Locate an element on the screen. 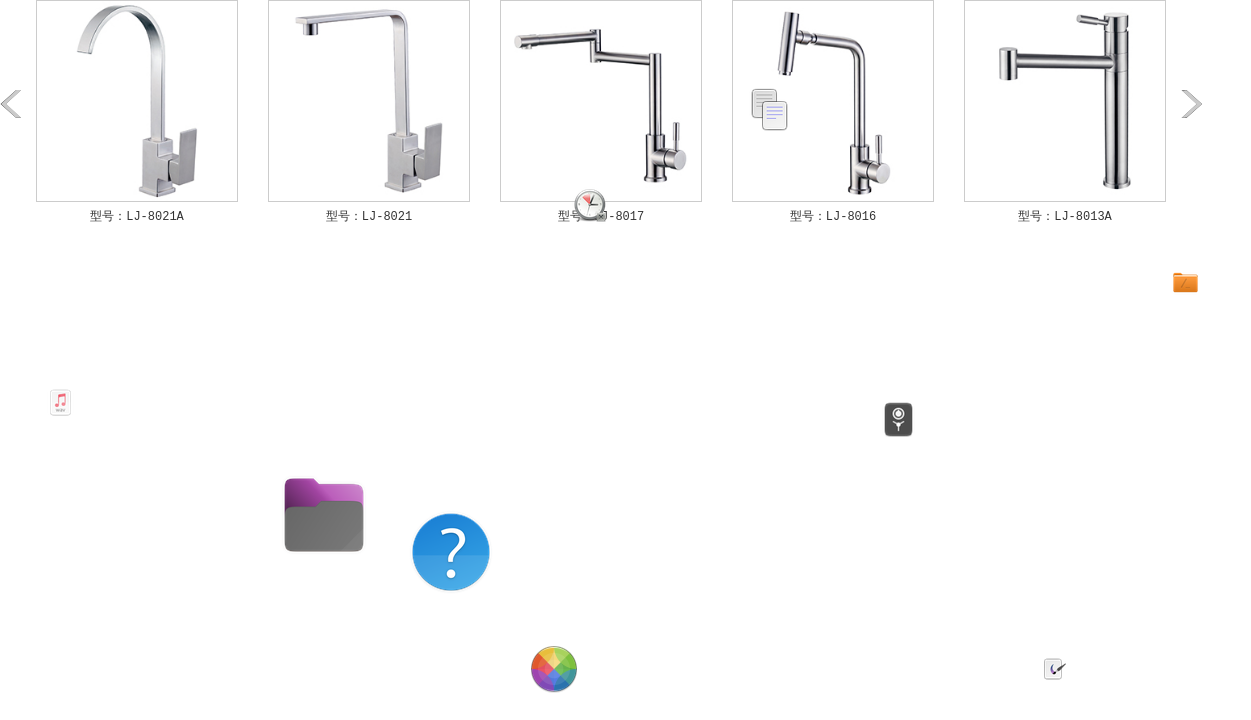 This screenshot has width=1251, height=720. copy selected content to clipboard is located at coordinates (769, 109).